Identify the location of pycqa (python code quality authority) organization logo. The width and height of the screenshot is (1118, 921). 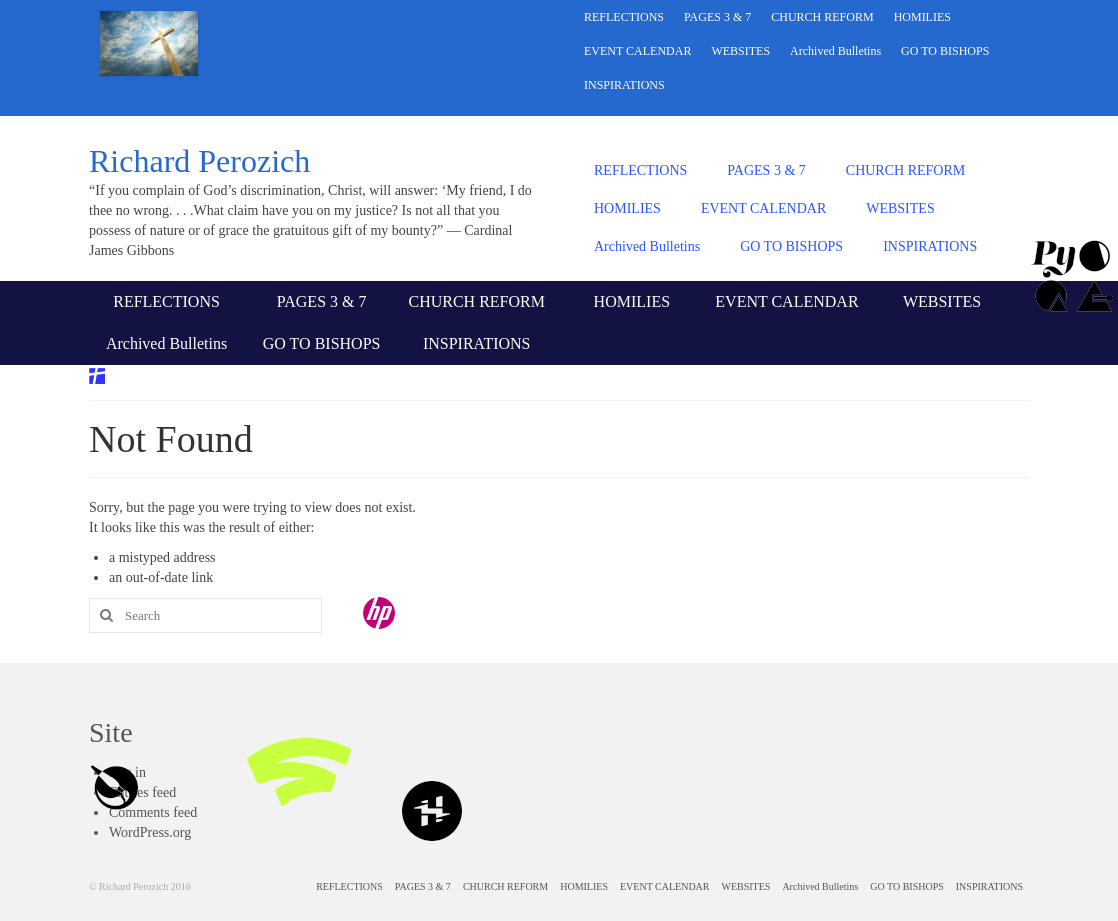
(1072, 276).